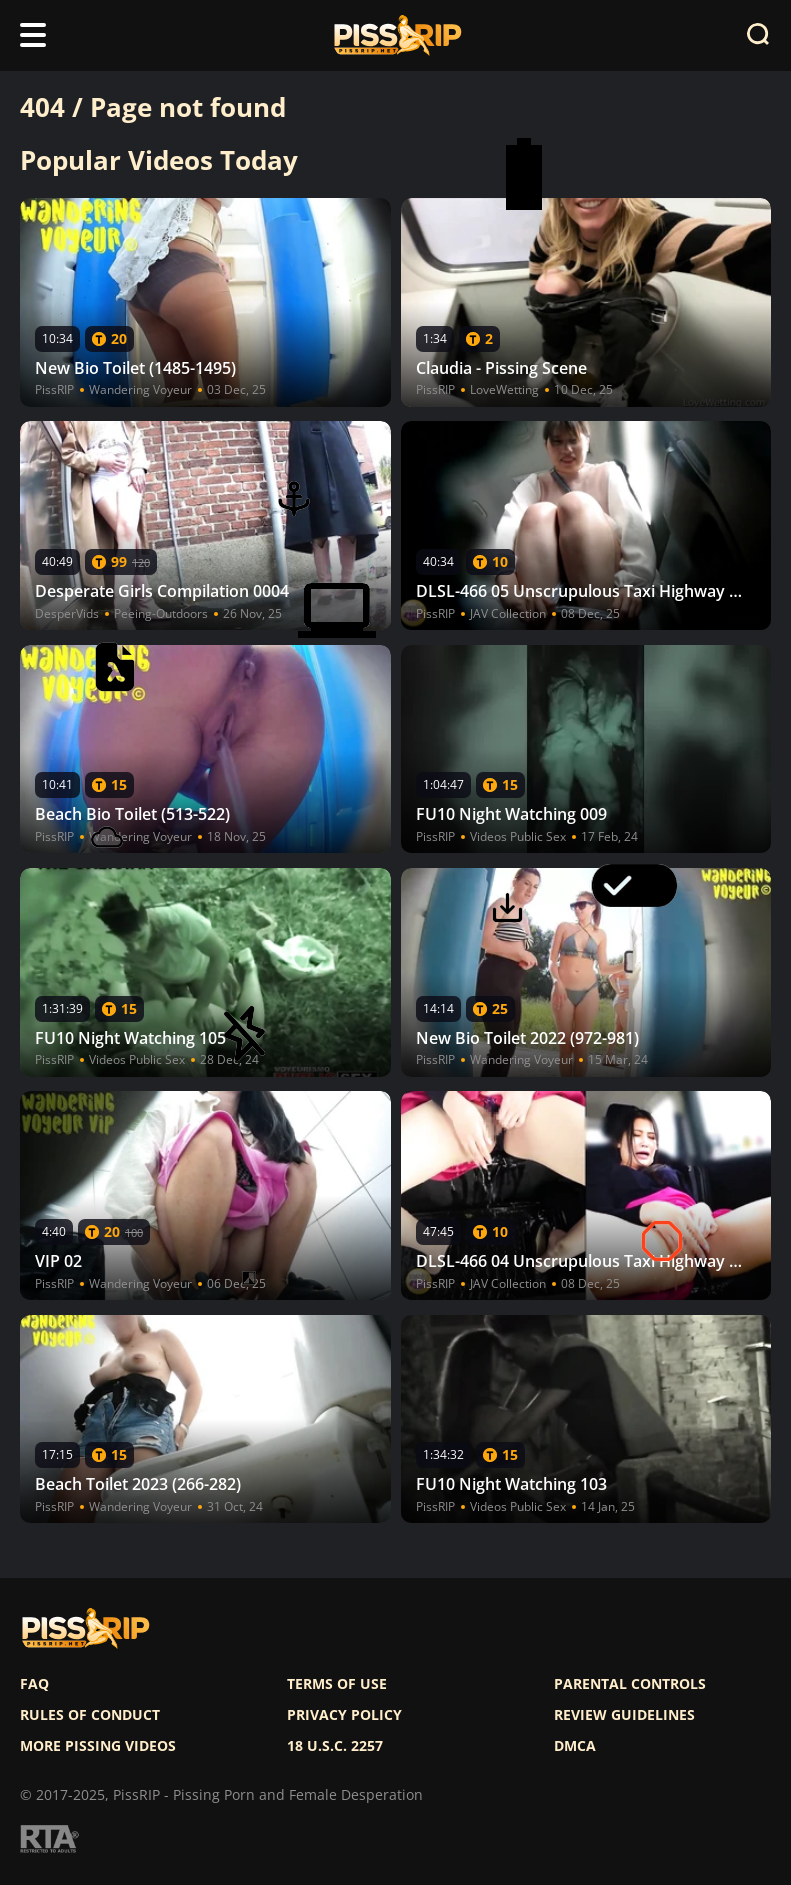 The image size is (791, 1885). I want to click on toggle switch in the on or enabled state, so click(634, 885).